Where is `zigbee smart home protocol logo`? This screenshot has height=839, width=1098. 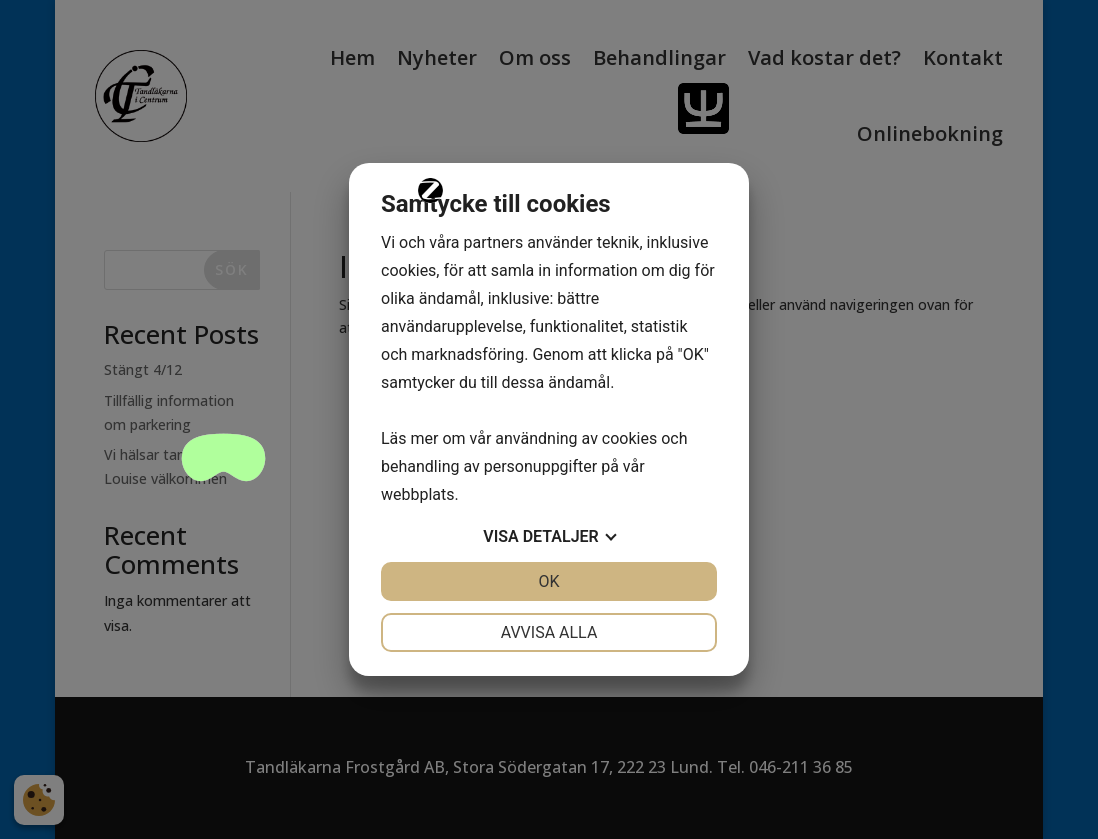
zigbee smart home protocol logo is located at coordinates (430, 190).